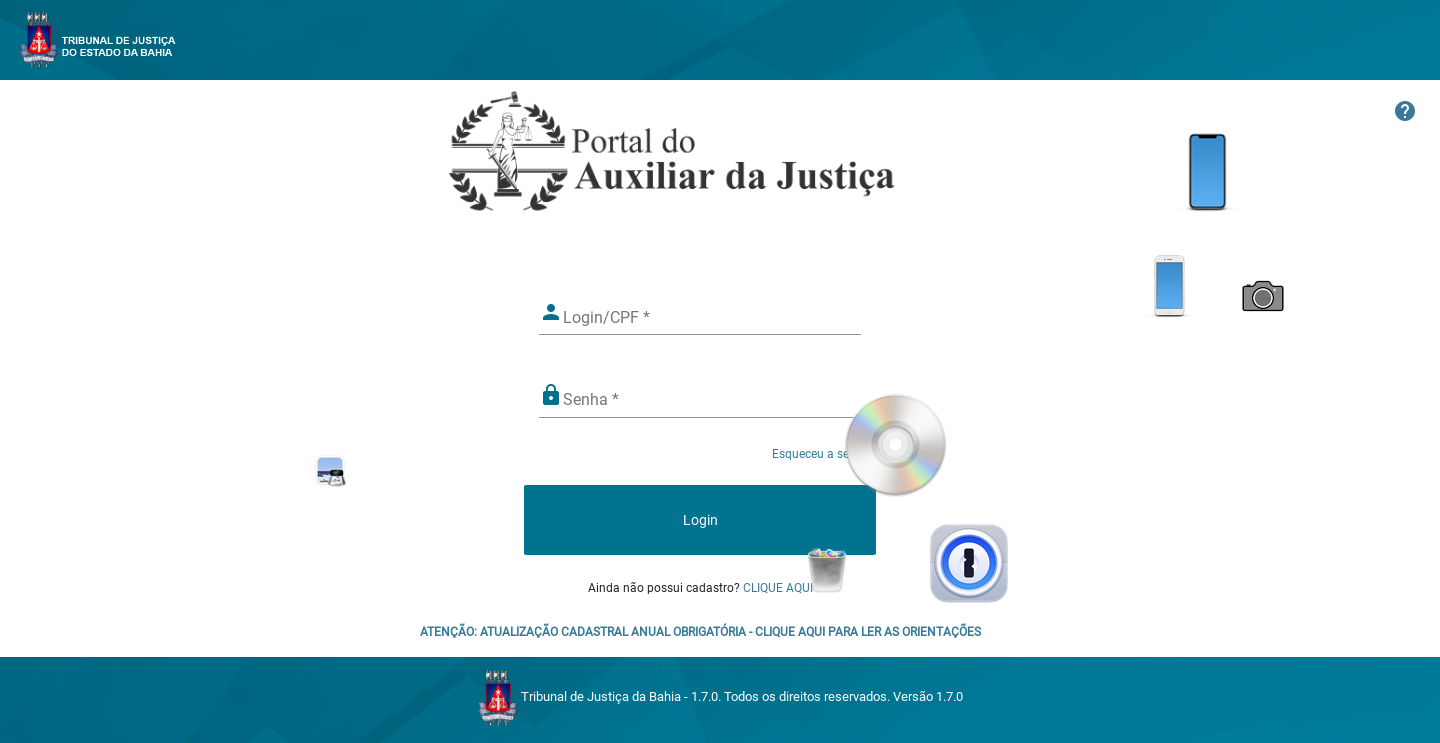  What do you see at coordinates (1169, 286) in the screenshot?
I see `indicates a connected iPhone device` at bounding box center [1169, 286].